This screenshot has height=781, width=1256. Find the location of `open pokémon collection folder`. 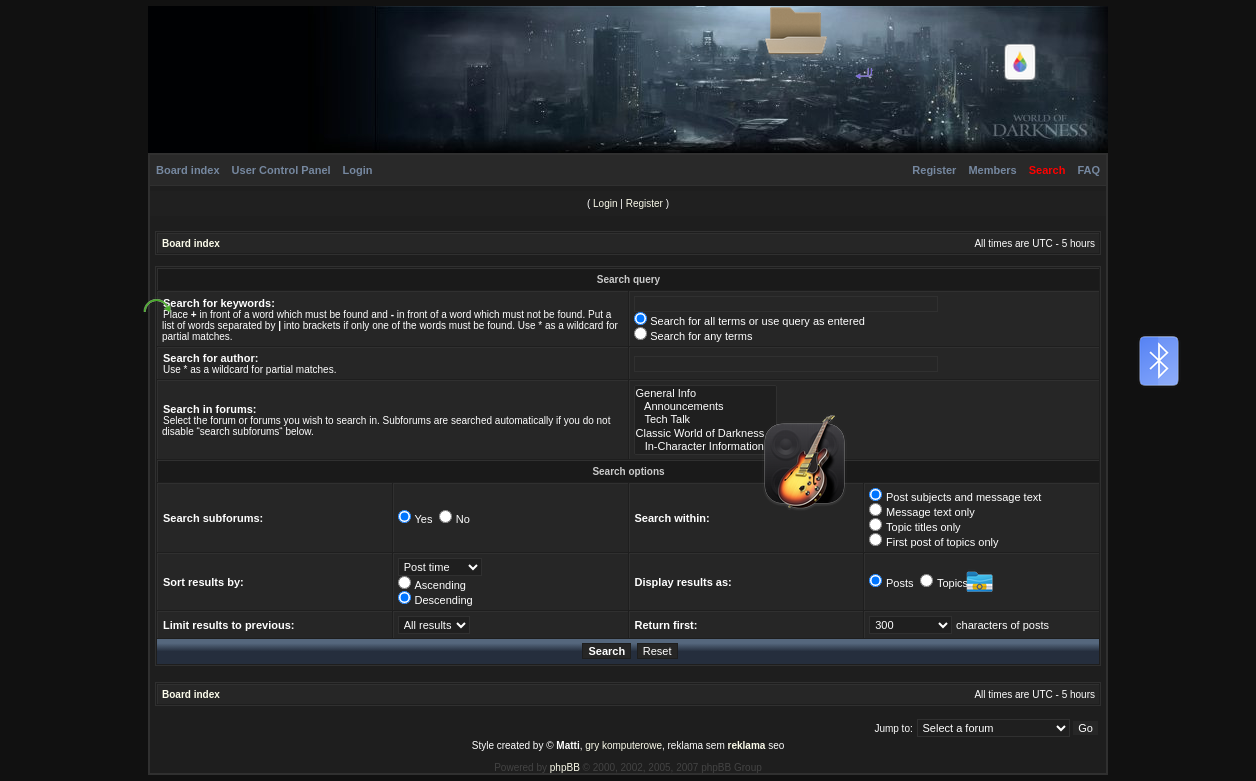

open pokémon collection folder is located at coordinates (979, 582).